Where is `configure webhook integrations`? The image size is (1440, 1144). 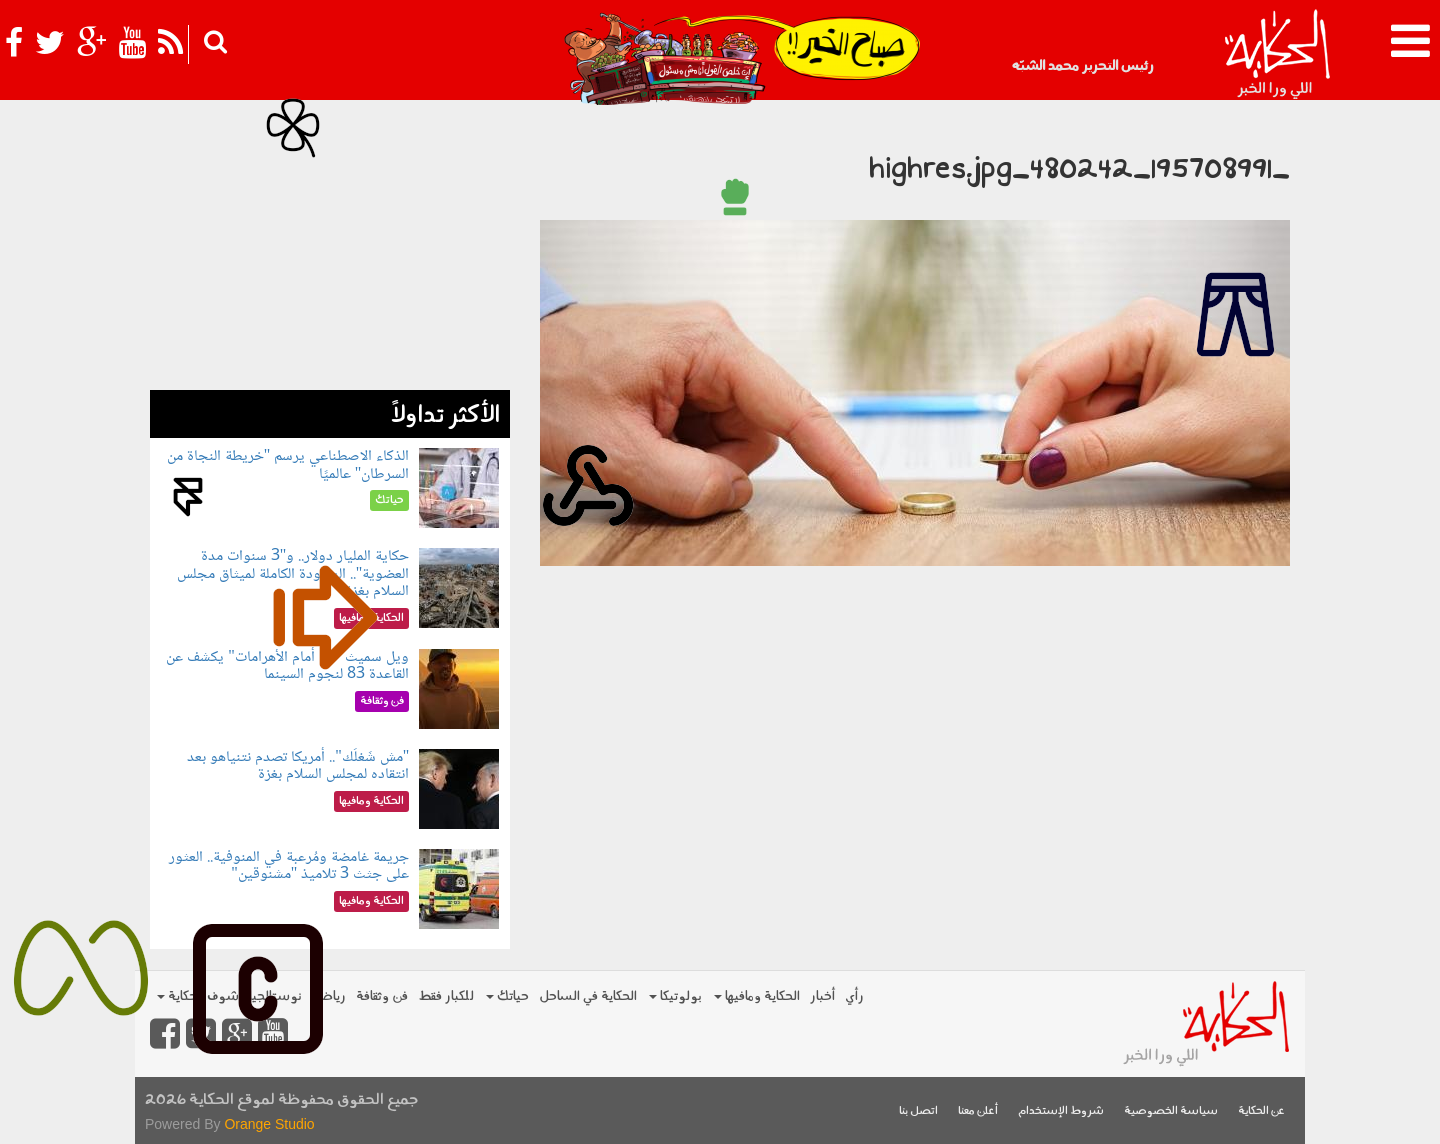
configure webhook integrations is located at coordinates (588, 490).